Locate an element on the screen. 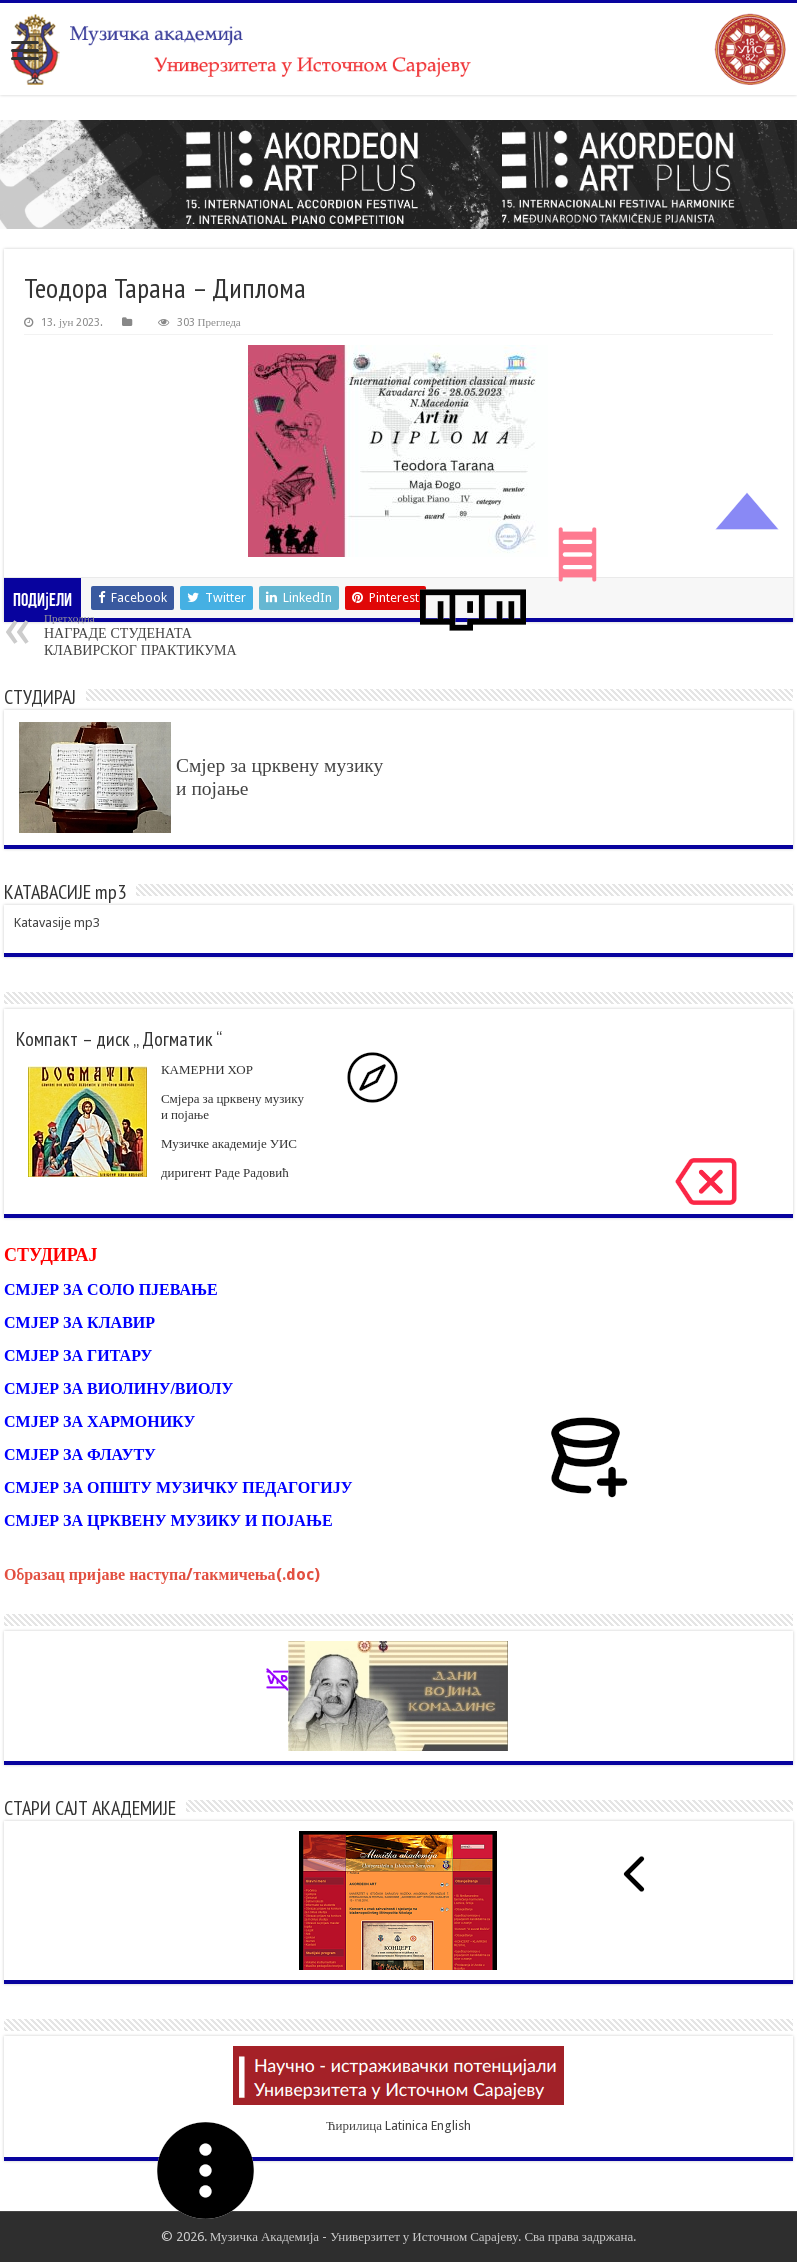  go back to the previous screen is located at coordinates (634, 1874).